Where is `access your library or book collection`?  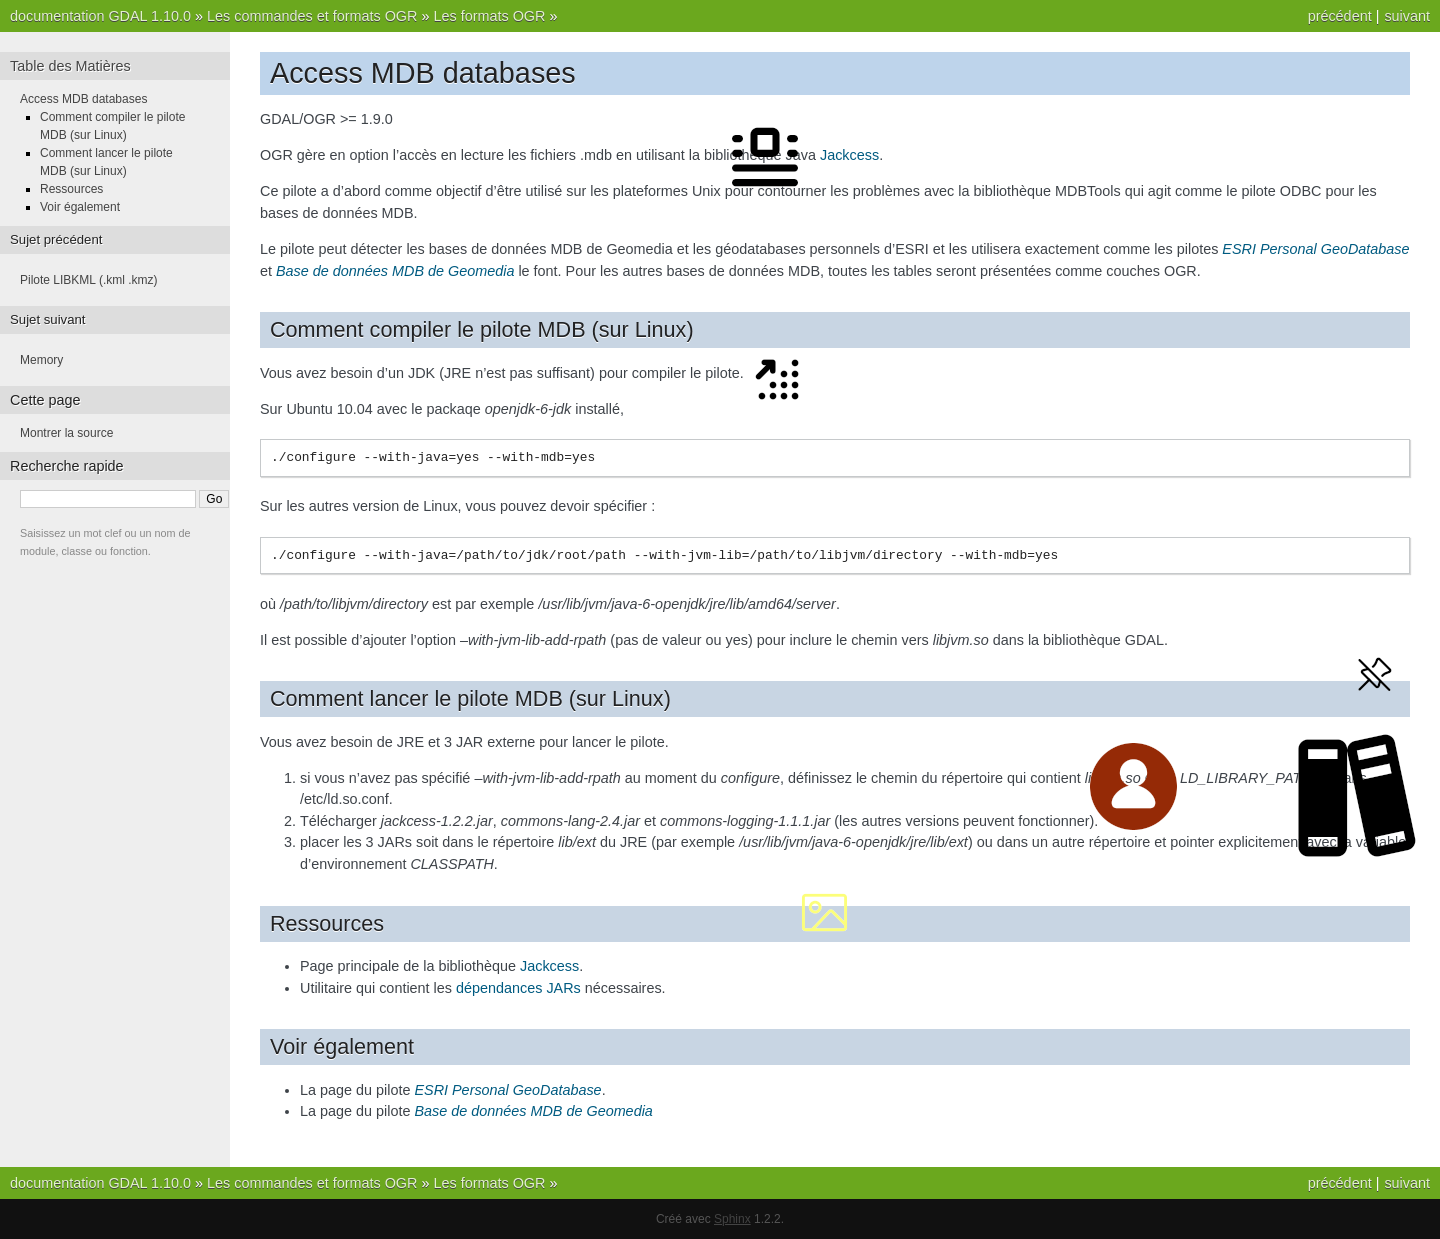 access your library or book collection is located at coordinates (1352, 798).